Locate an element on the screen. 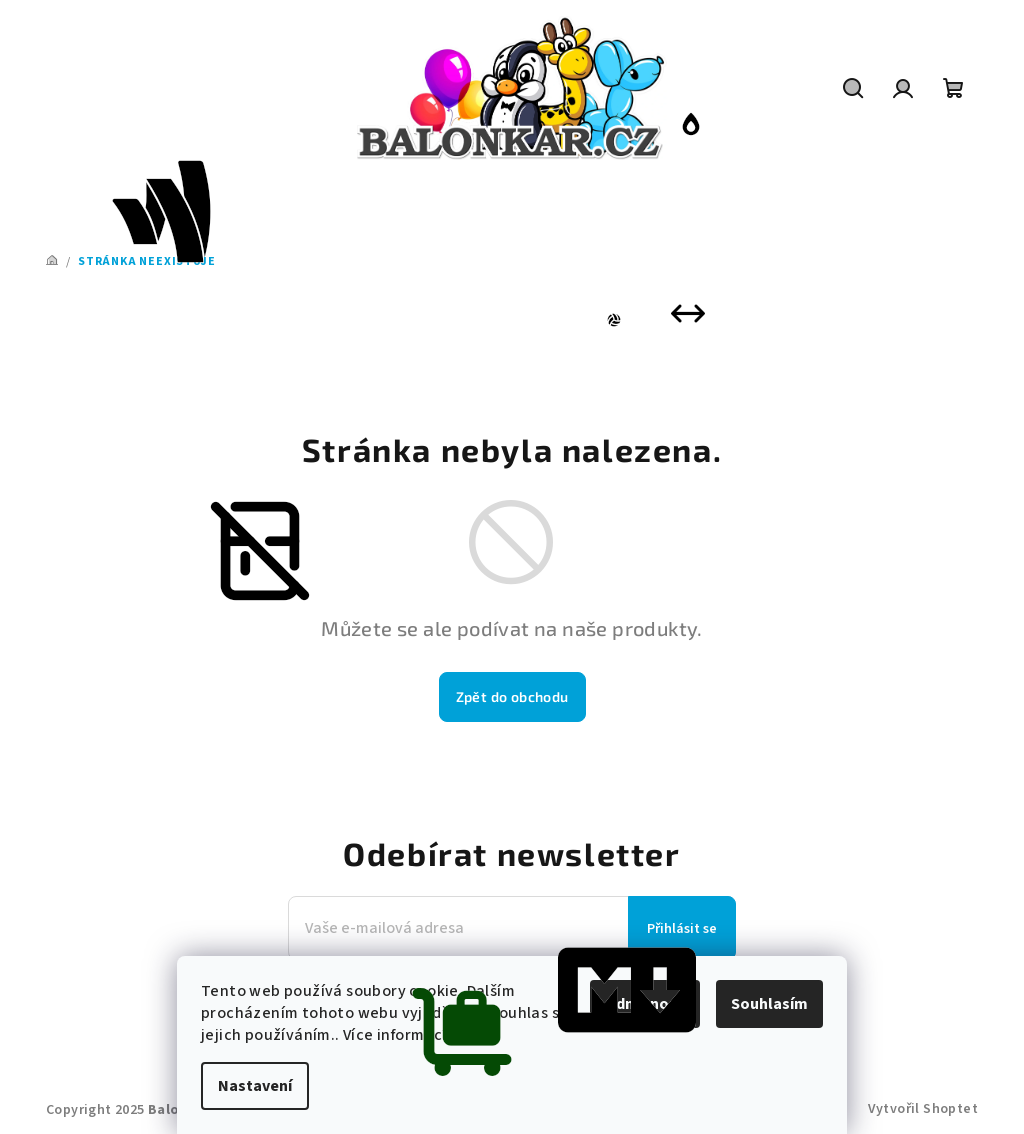  access google wallet for payments is located at coordinates (161, 211).